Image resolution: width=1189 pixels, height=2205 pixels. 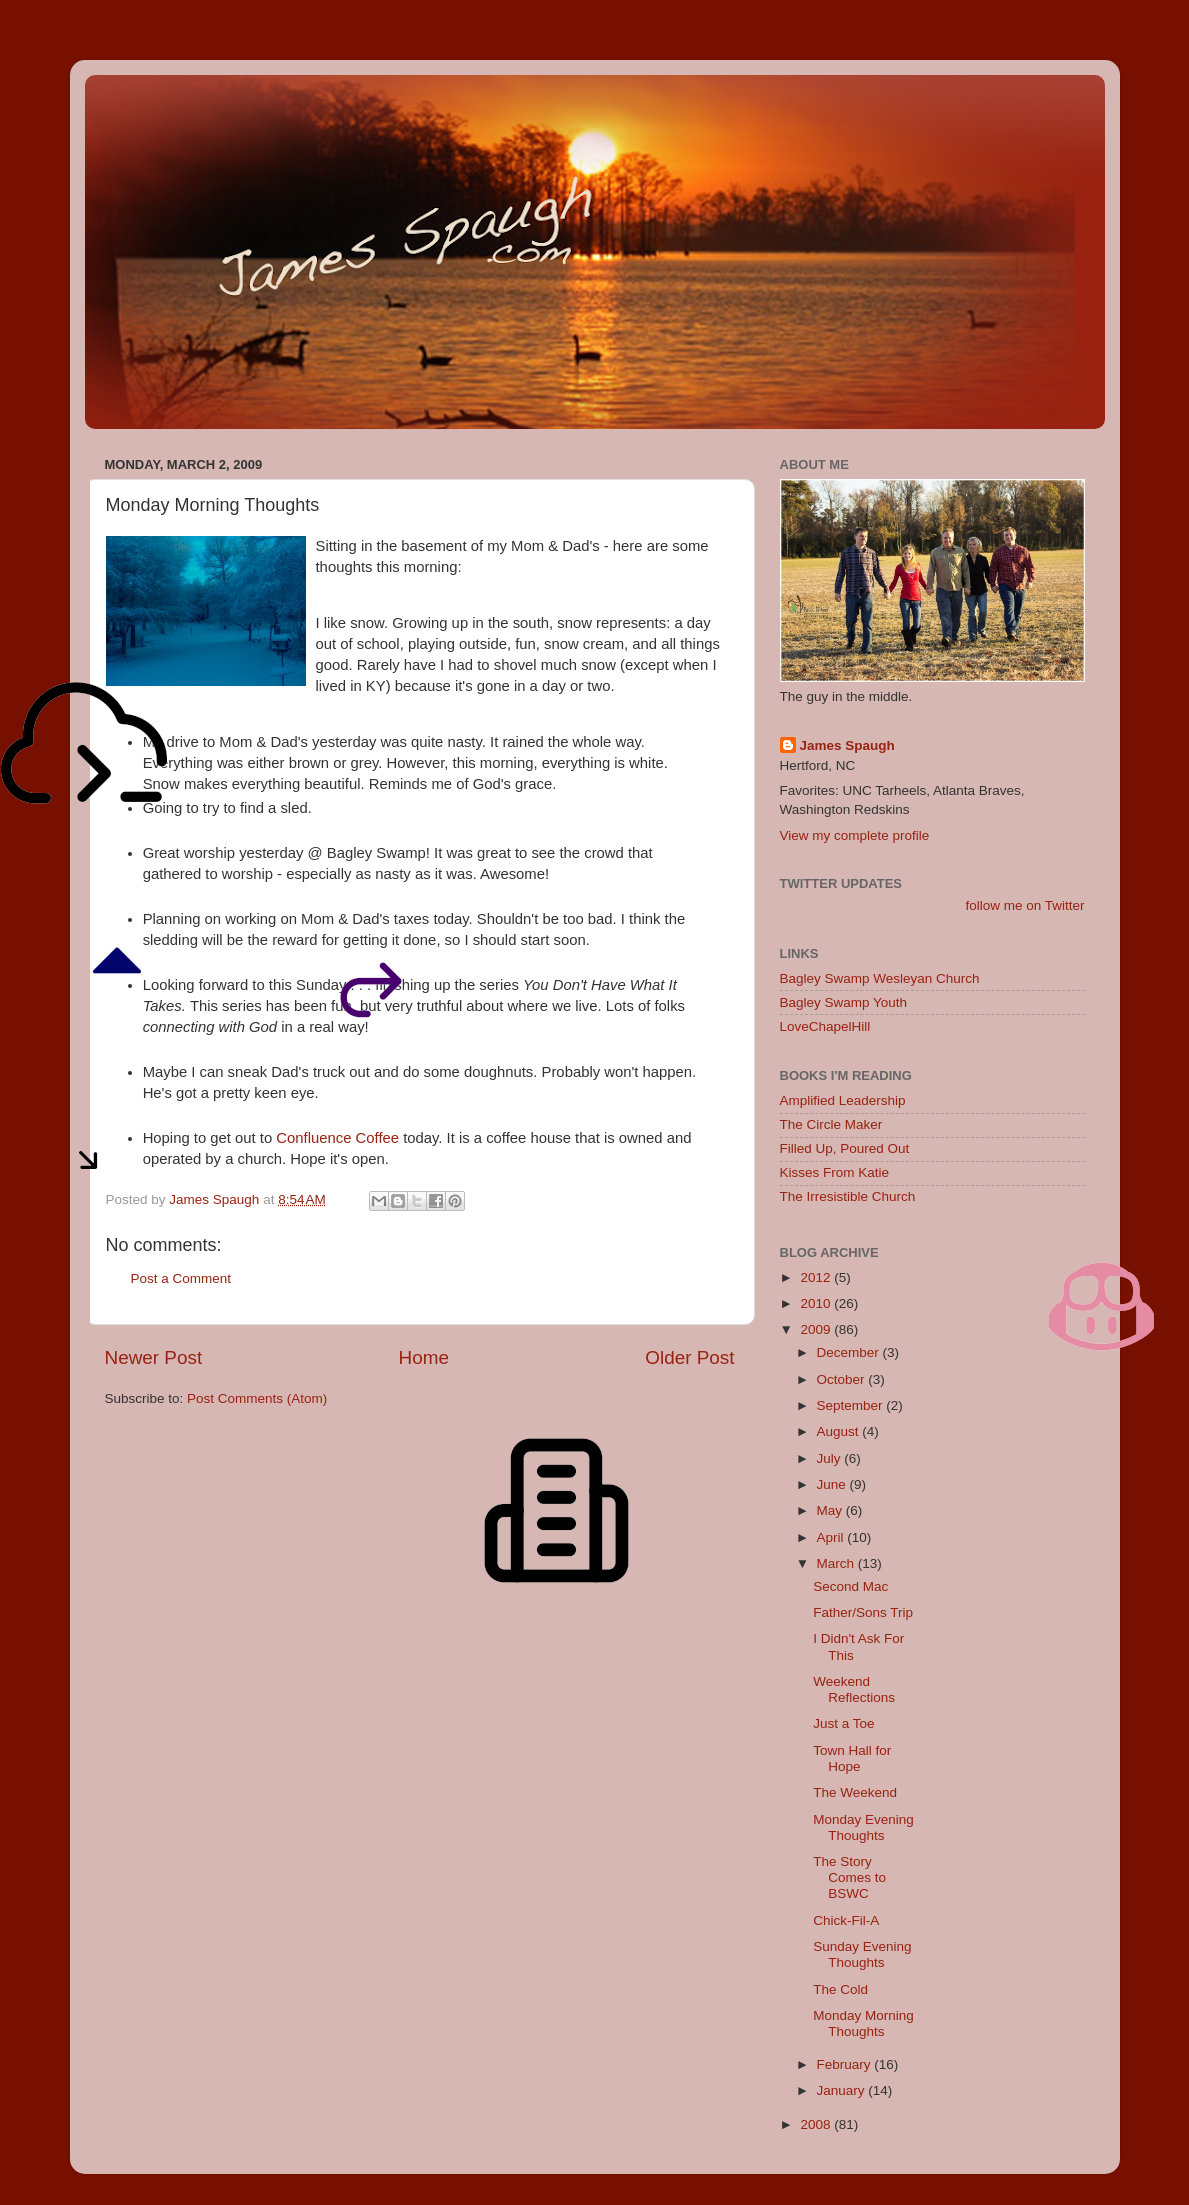 What do you see at coordinates (117, 960) in the screenshot?
I see `collapse an expanded section` at bounding box center [117, 960].